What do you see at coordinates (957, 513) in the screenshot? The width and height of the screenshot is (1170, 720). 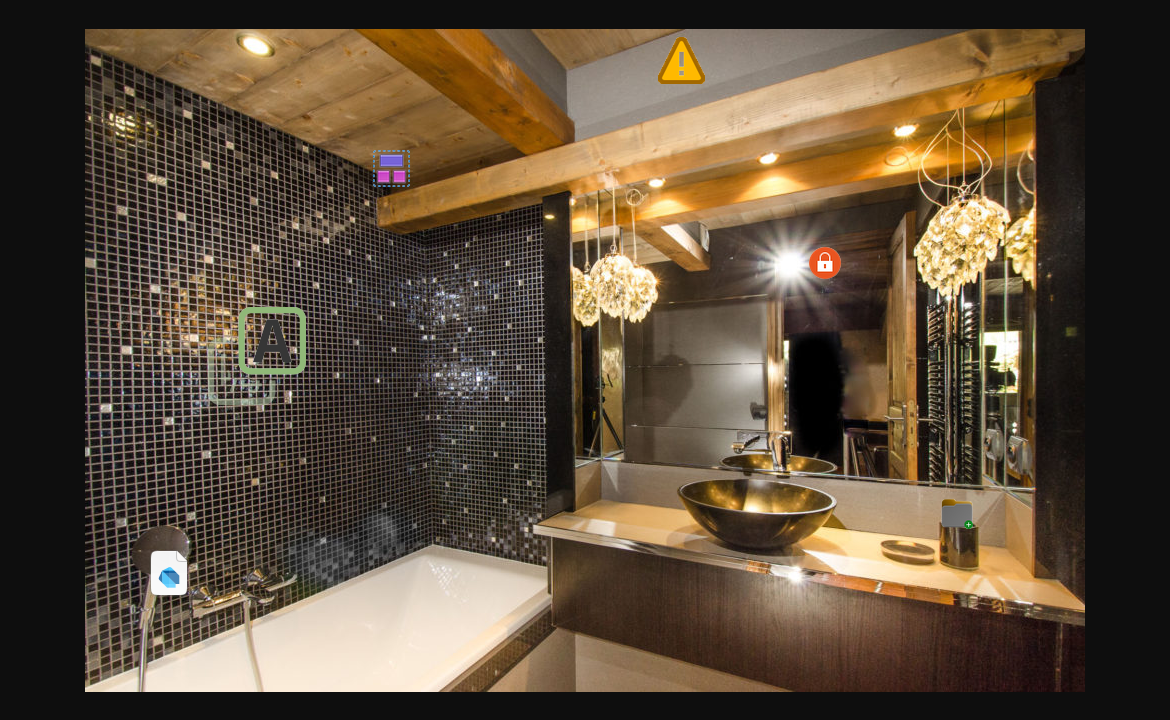 I see `create a new folder` at bounding box center [957, 513].